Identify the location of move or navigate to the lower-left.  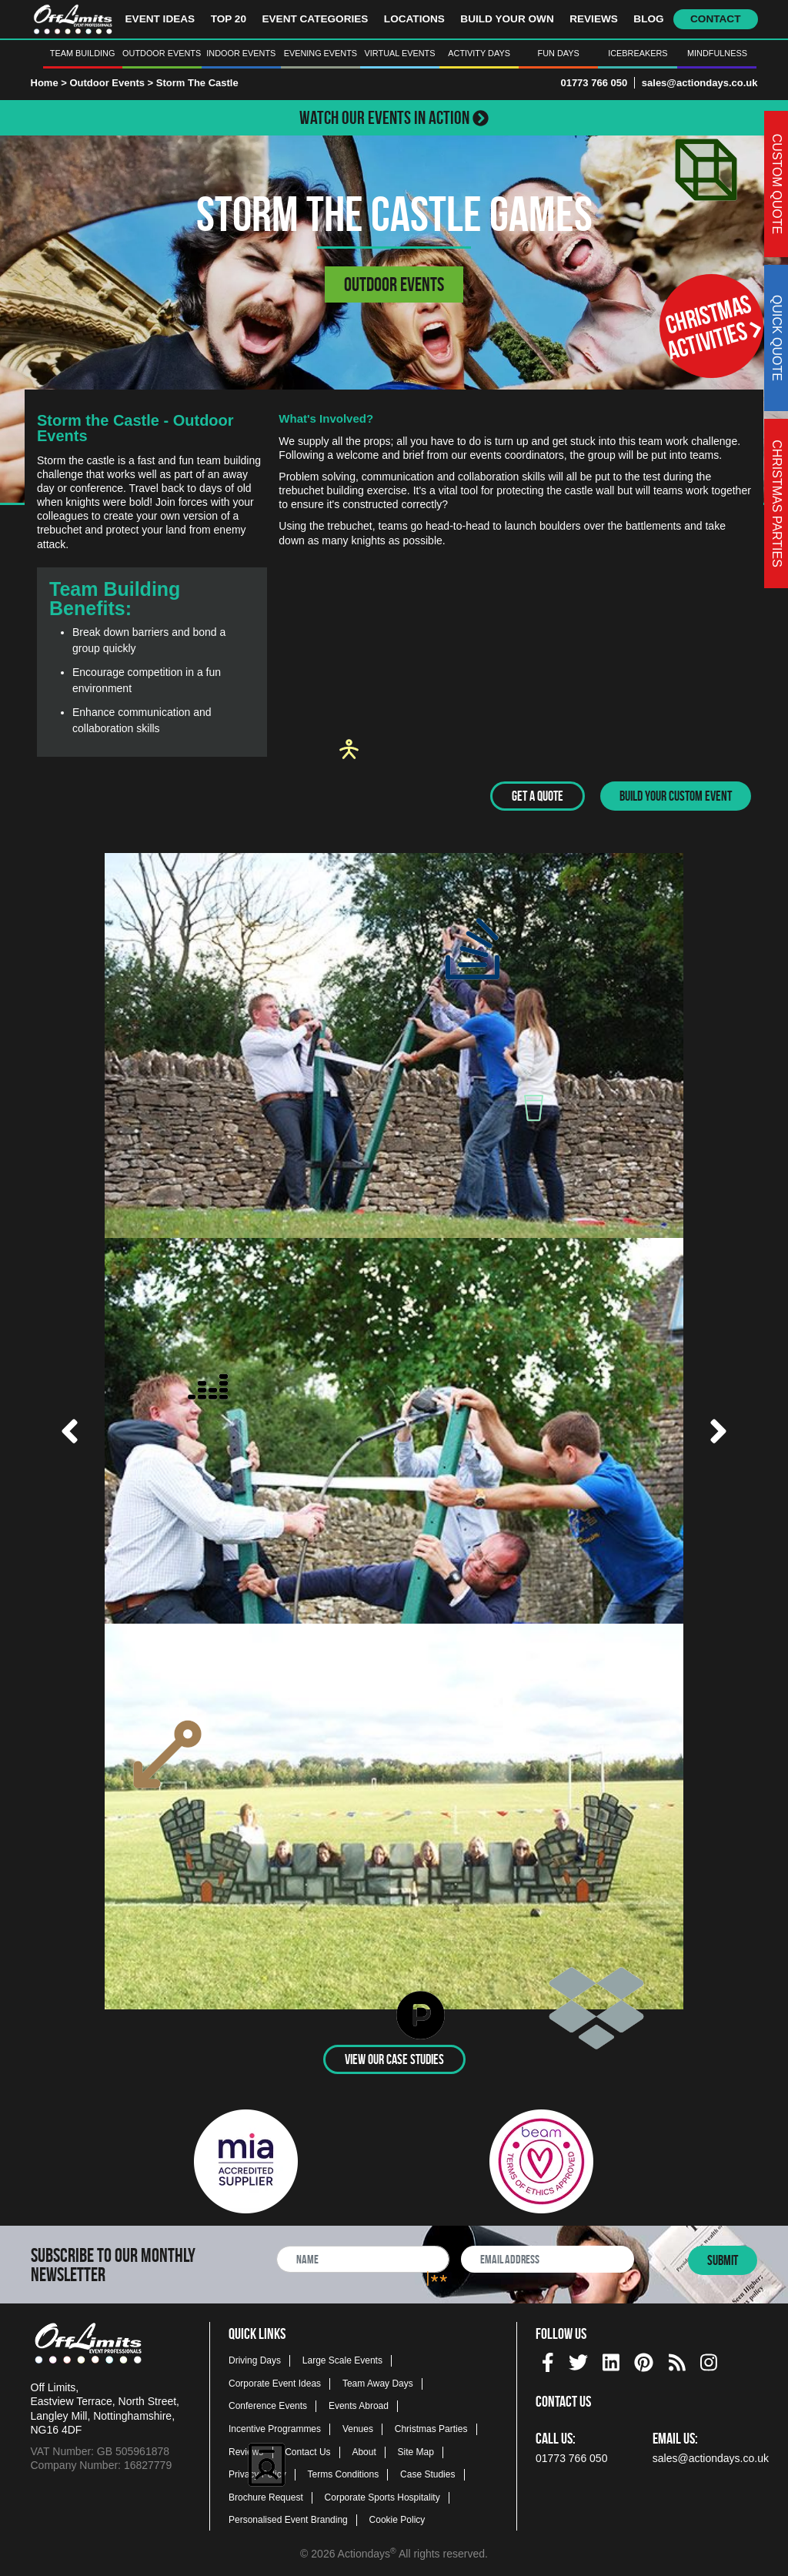
(165, 1756).